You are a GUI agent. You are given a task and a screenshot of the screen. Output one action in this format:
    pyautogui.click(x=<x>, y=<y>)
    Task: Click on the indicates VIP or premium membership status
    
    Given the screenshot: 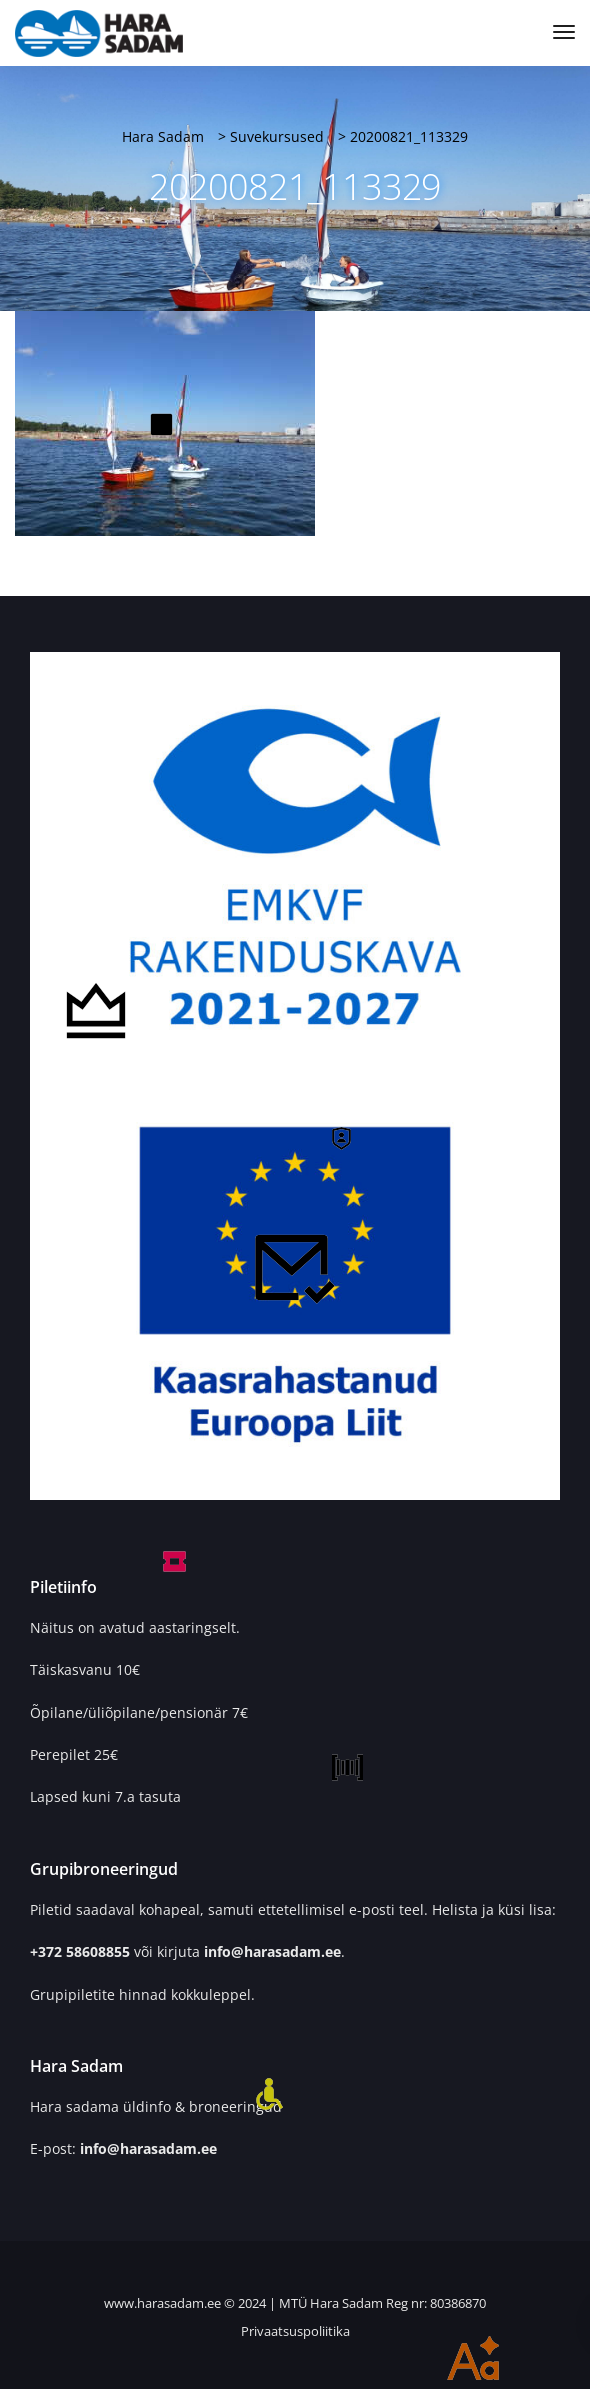 What is the action you would take?
    pyautogui.click(x=96, y=1012)
    